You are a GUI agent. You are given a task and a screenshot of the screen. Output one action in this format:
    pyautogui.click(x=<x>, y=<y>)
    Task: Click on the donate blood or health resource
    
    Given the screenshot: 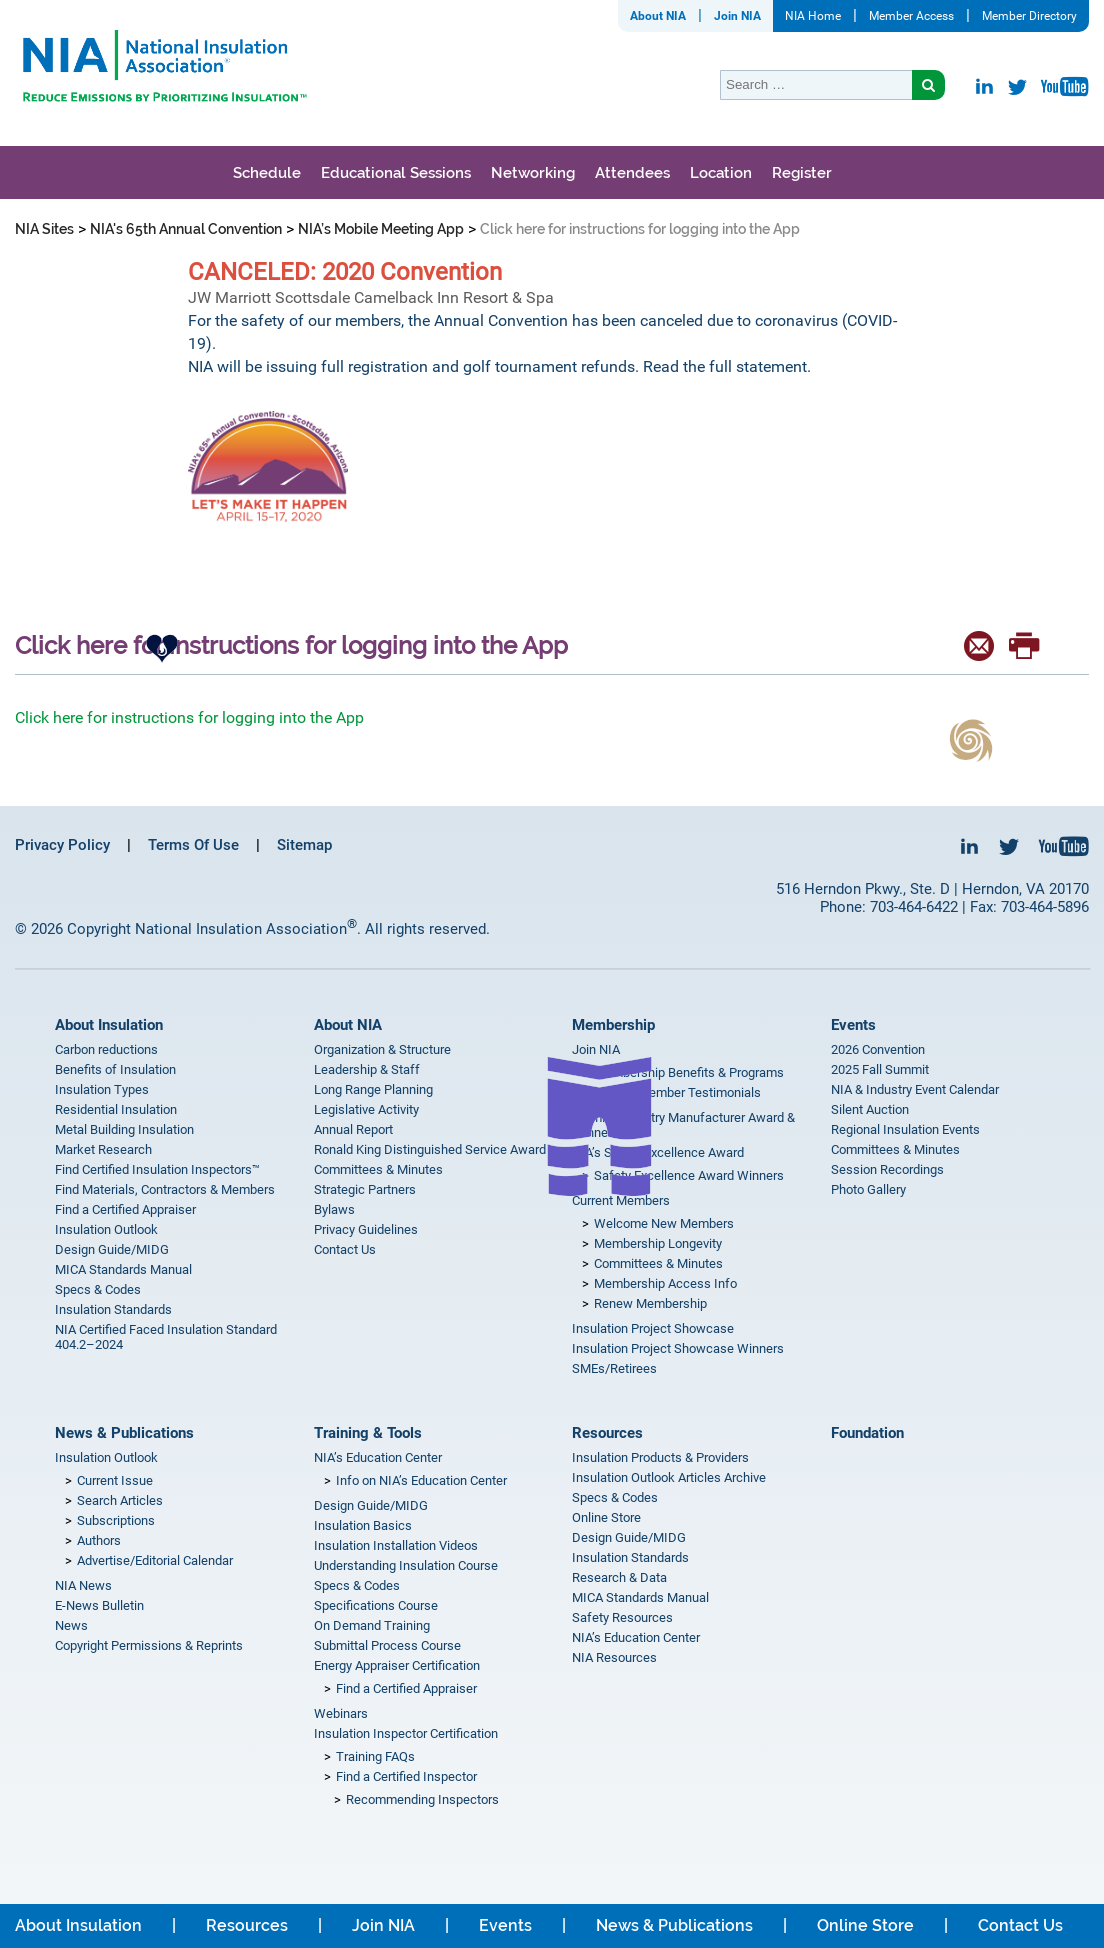 What is the action you would take?
    pyautogui.click(x=162, y=648)
    